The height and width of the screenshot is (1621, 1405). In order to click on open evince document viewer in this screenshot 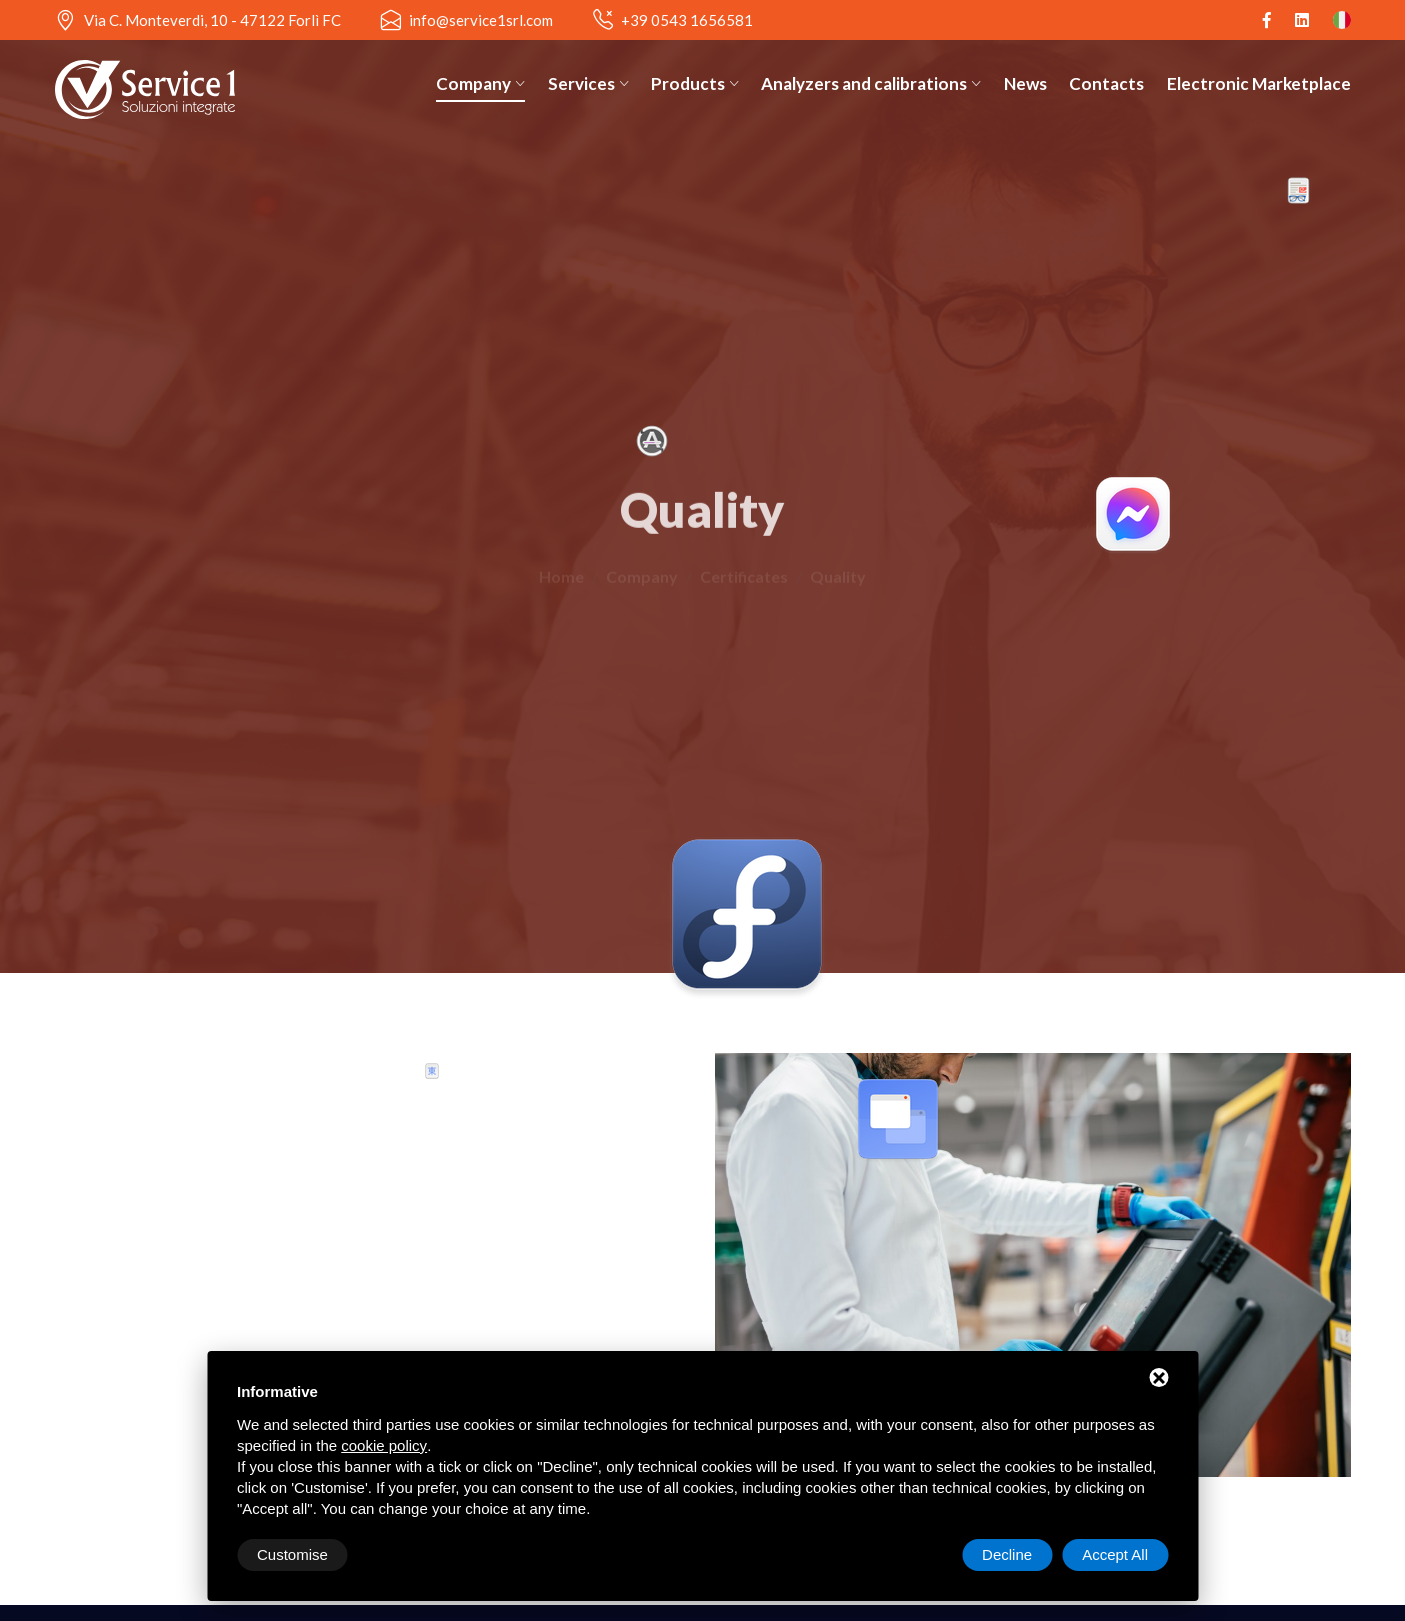, I will do `click(1298, 190)`.